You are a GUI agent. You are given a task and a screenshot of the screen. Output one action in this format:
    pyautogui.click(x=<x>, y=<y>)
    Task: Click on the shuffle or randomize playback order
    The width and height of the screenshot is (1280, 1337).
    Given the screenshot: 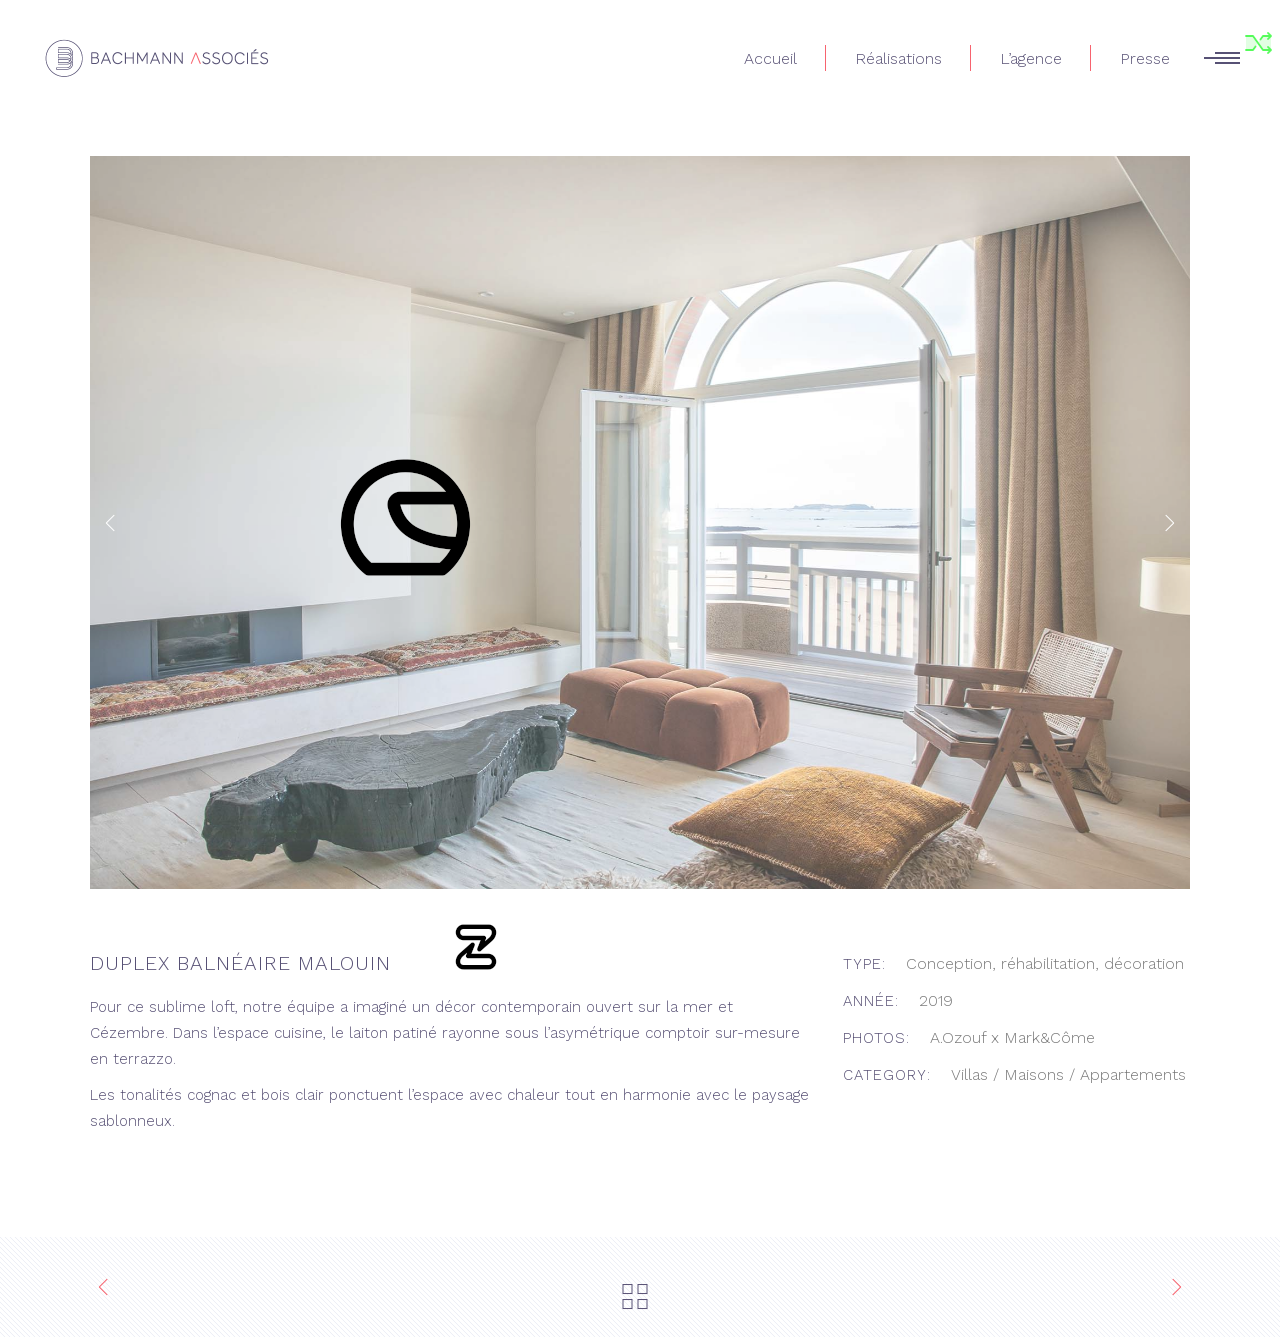 What is the action you would take?
    pyautogui.click(x=1258, y=43)
    